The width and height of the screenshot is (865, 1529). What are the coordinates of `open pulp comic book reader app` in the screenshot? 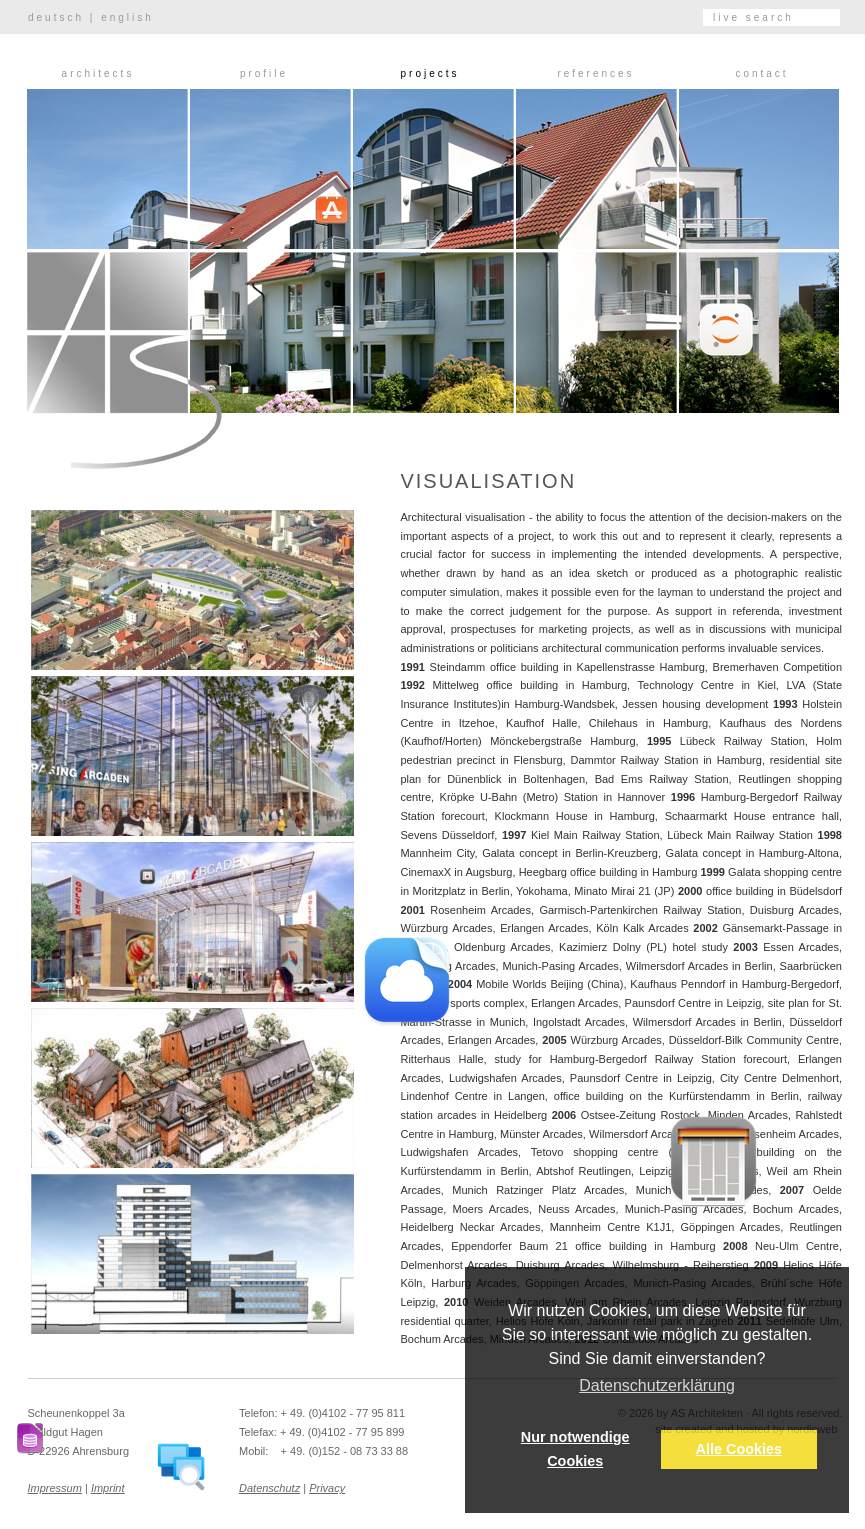 It's located at (713, 1159).